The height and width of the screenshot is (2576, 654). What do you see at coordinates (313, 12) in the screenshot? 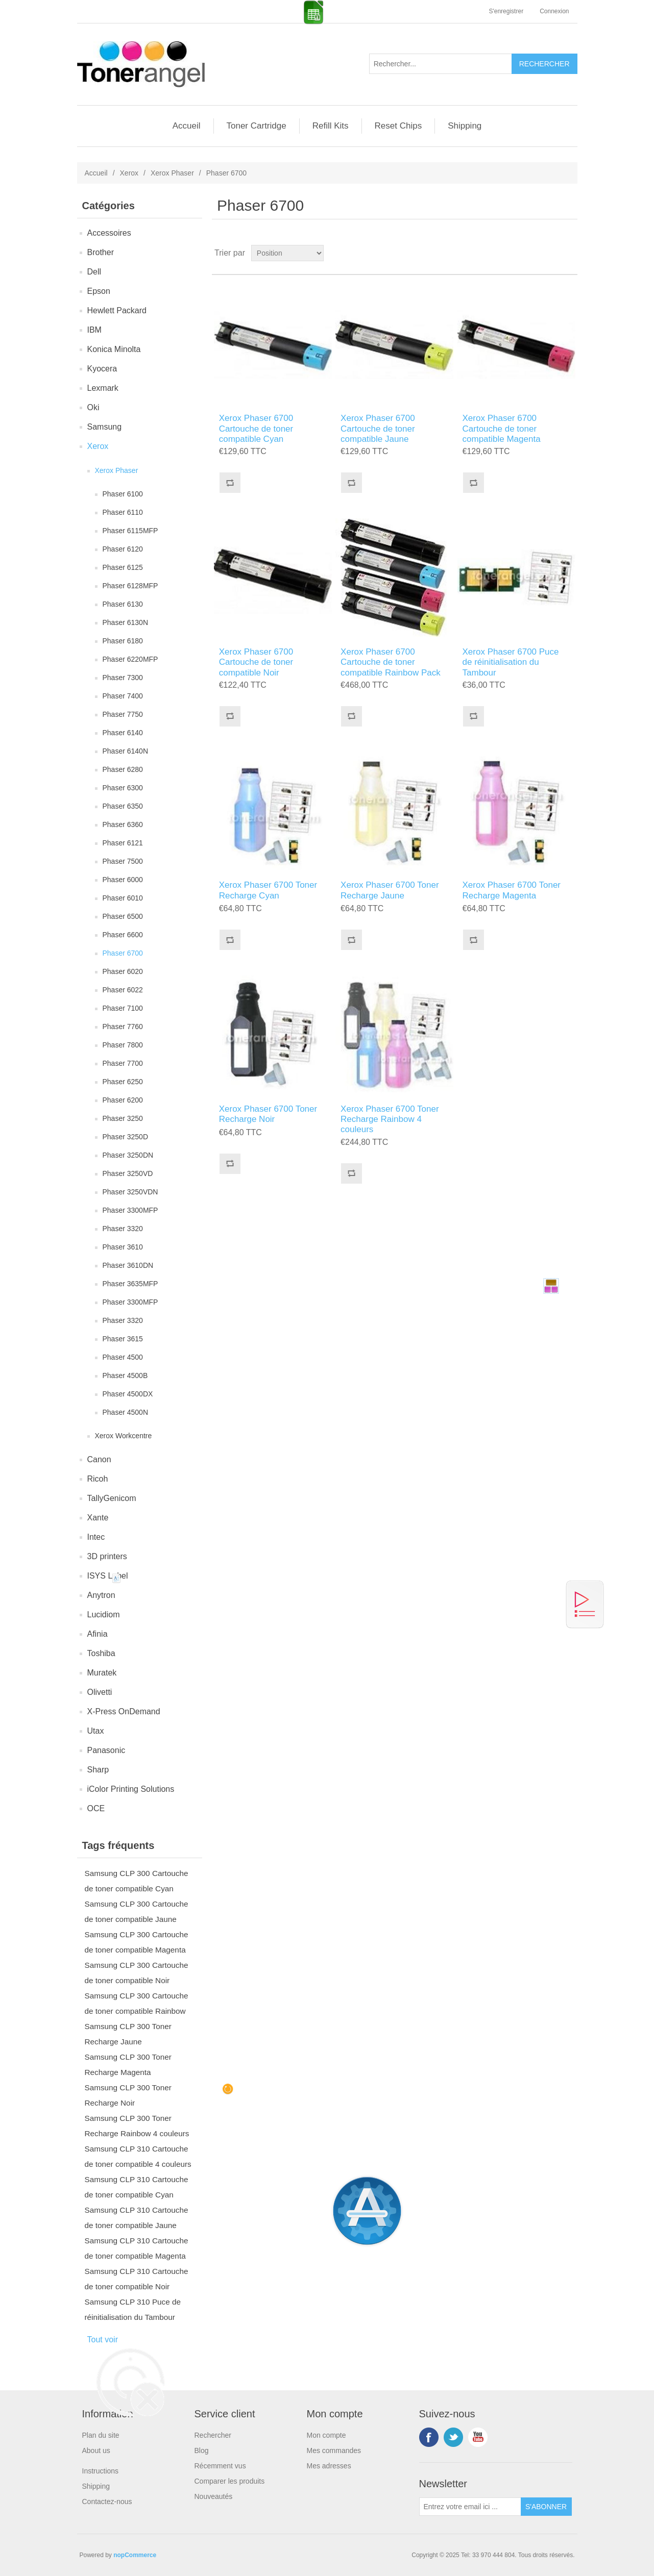
I see `open LibreOffice Calc spreadsheet application` at bounding box center [313, 12].